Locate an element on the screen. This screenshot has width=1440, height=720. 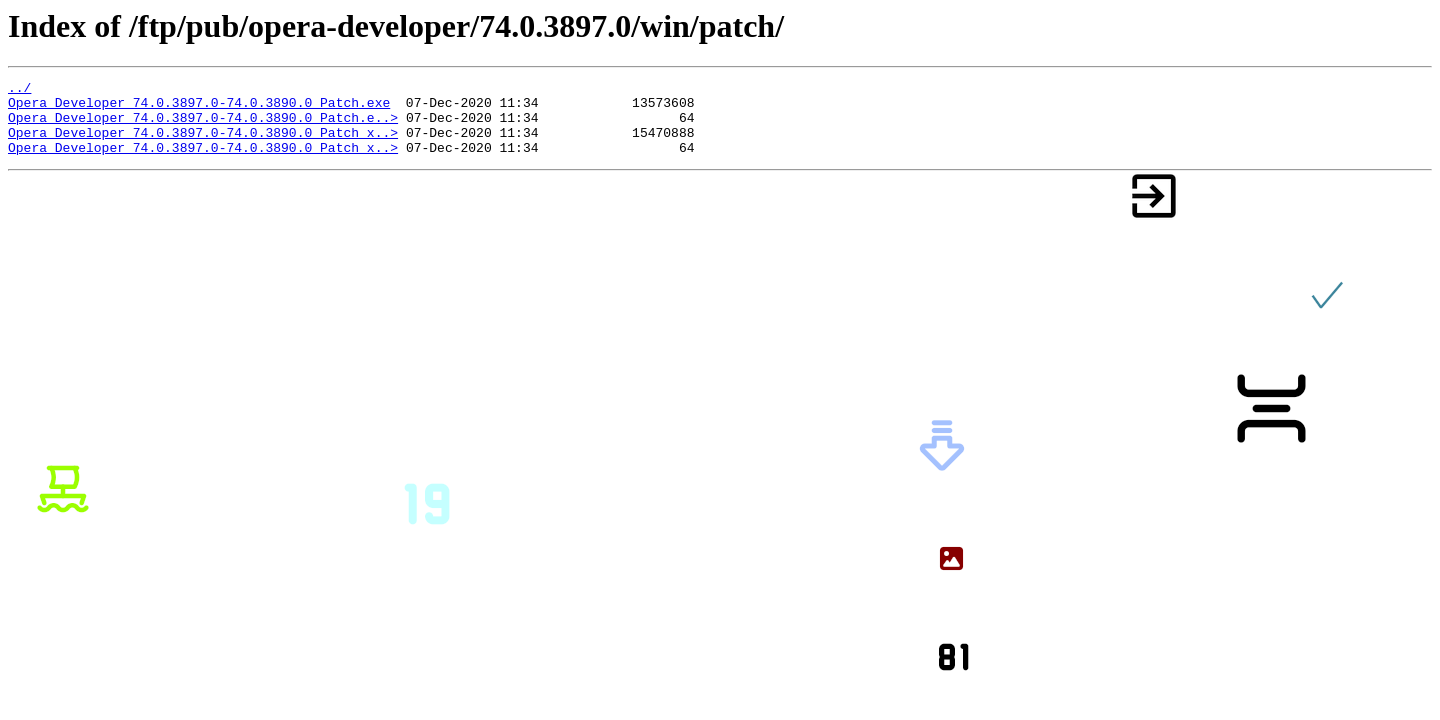
log out of the current session is located at coordinates (1154, 196).